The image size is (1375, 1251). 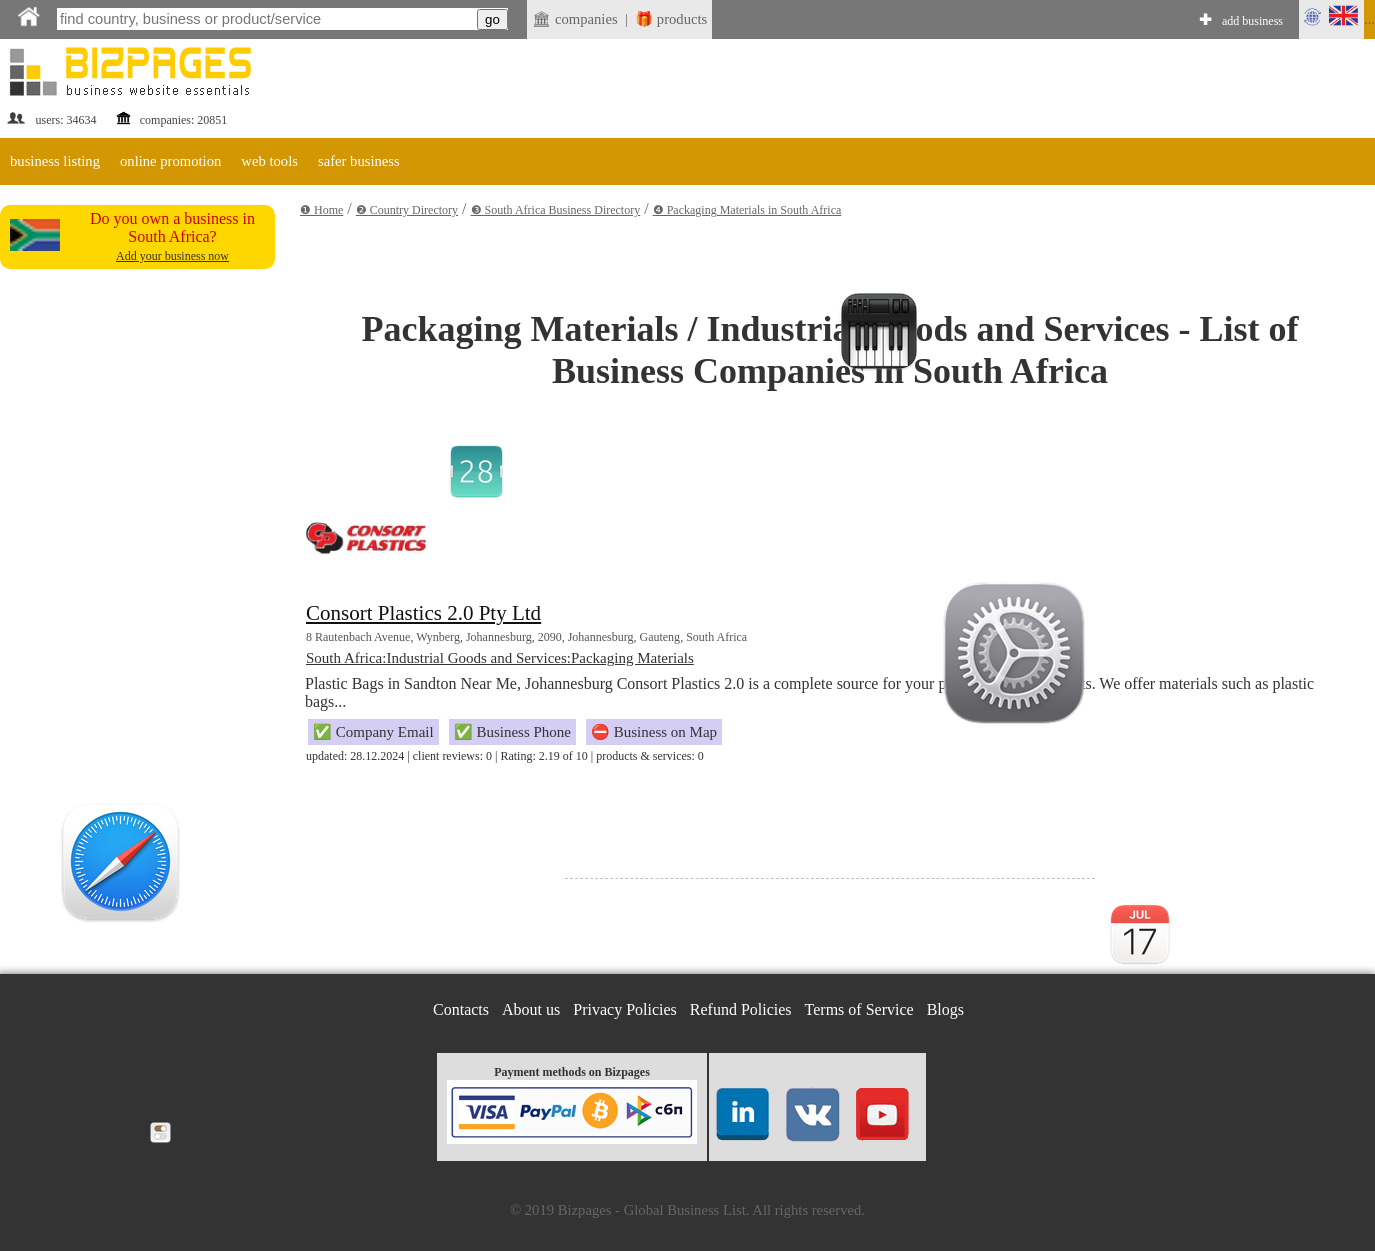 I want to click on open unity tweak tool settings, so click(x=160, y=1132).